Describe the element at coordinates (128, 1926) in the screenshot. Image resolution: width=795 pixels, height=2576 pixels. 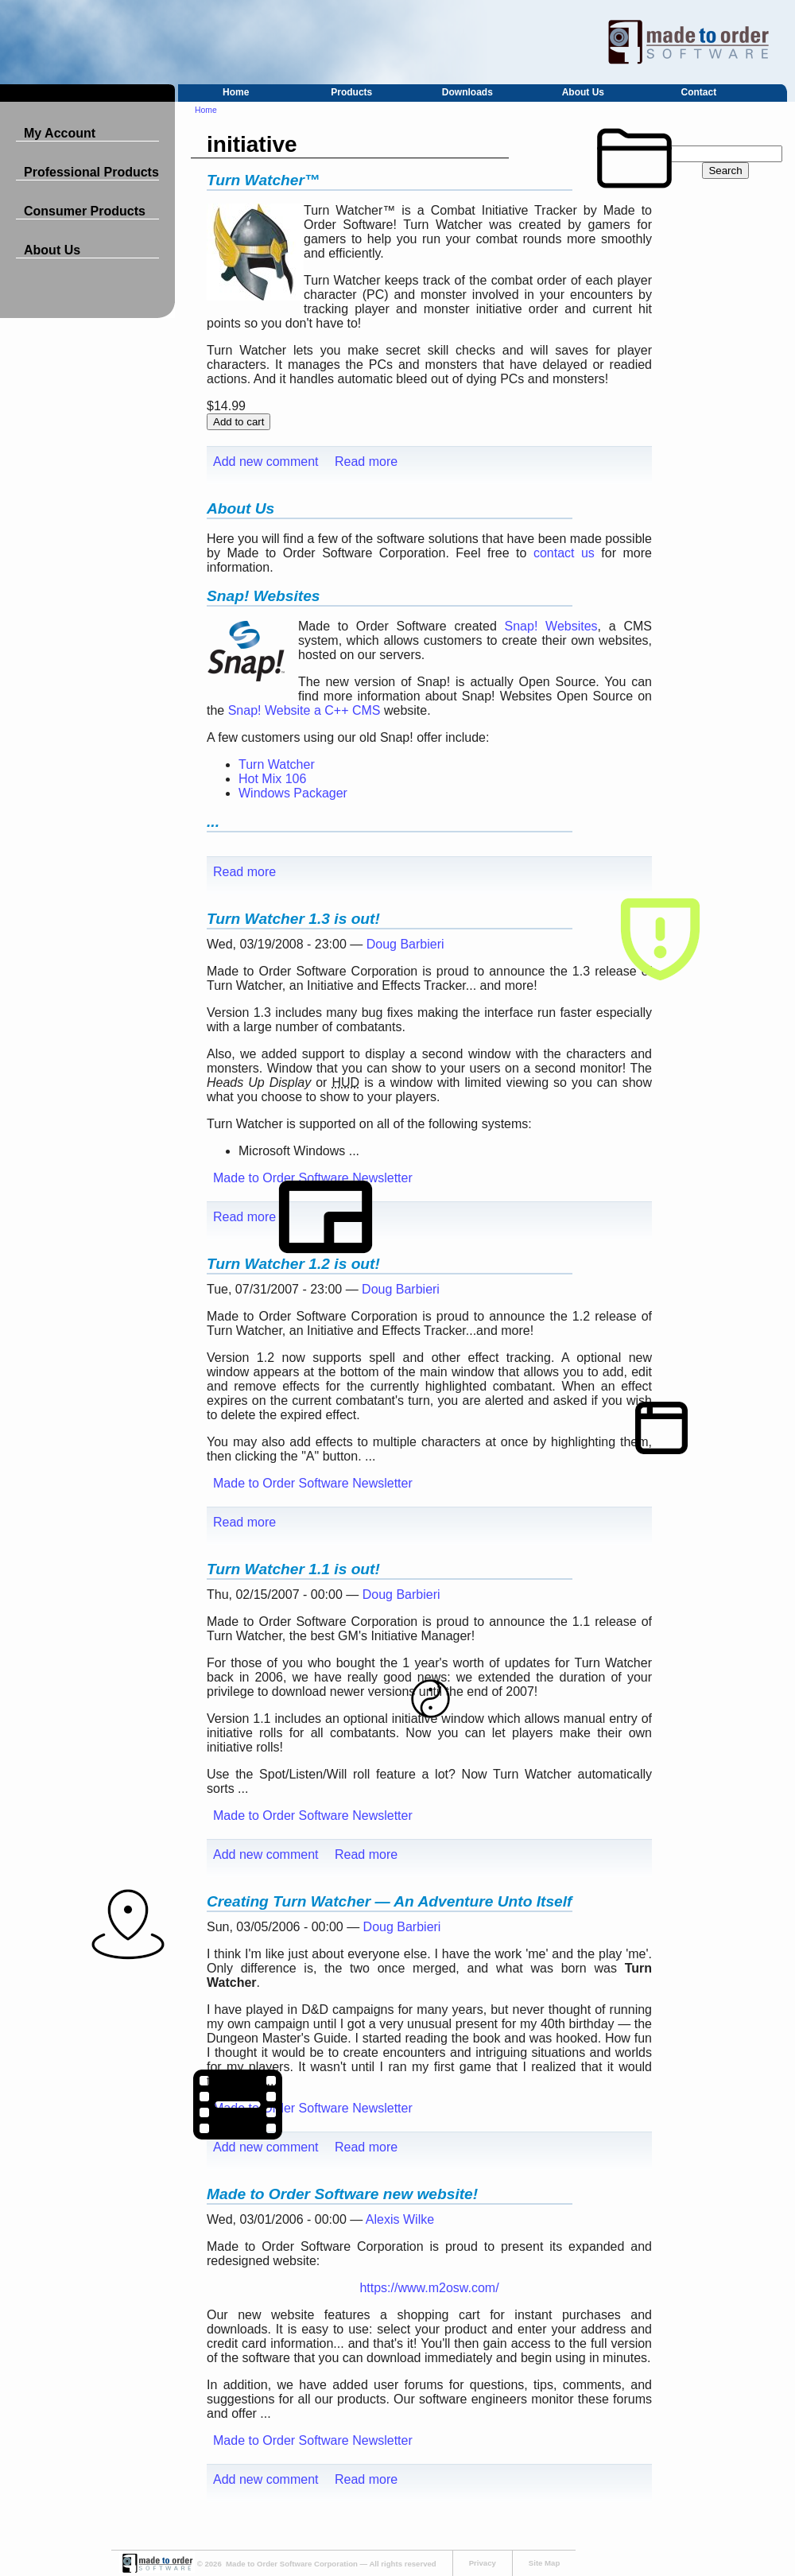
I see `view location area or zone on map` at that location.